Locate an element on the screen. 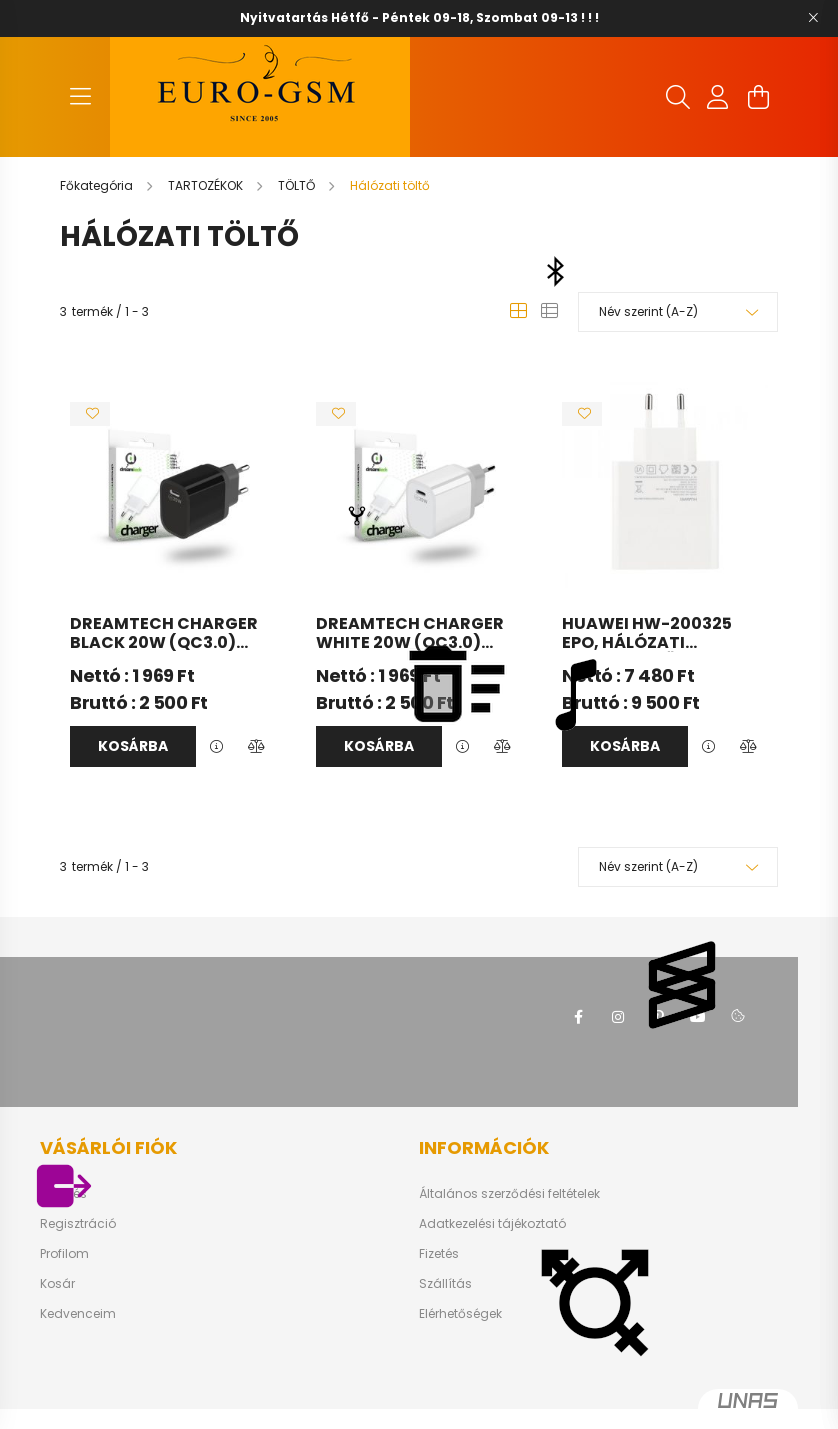 Image resolution: width=838 pixels, height=1429 pixels. toggle bluetooth connectivity on or off is located at coordinates (555, 271).